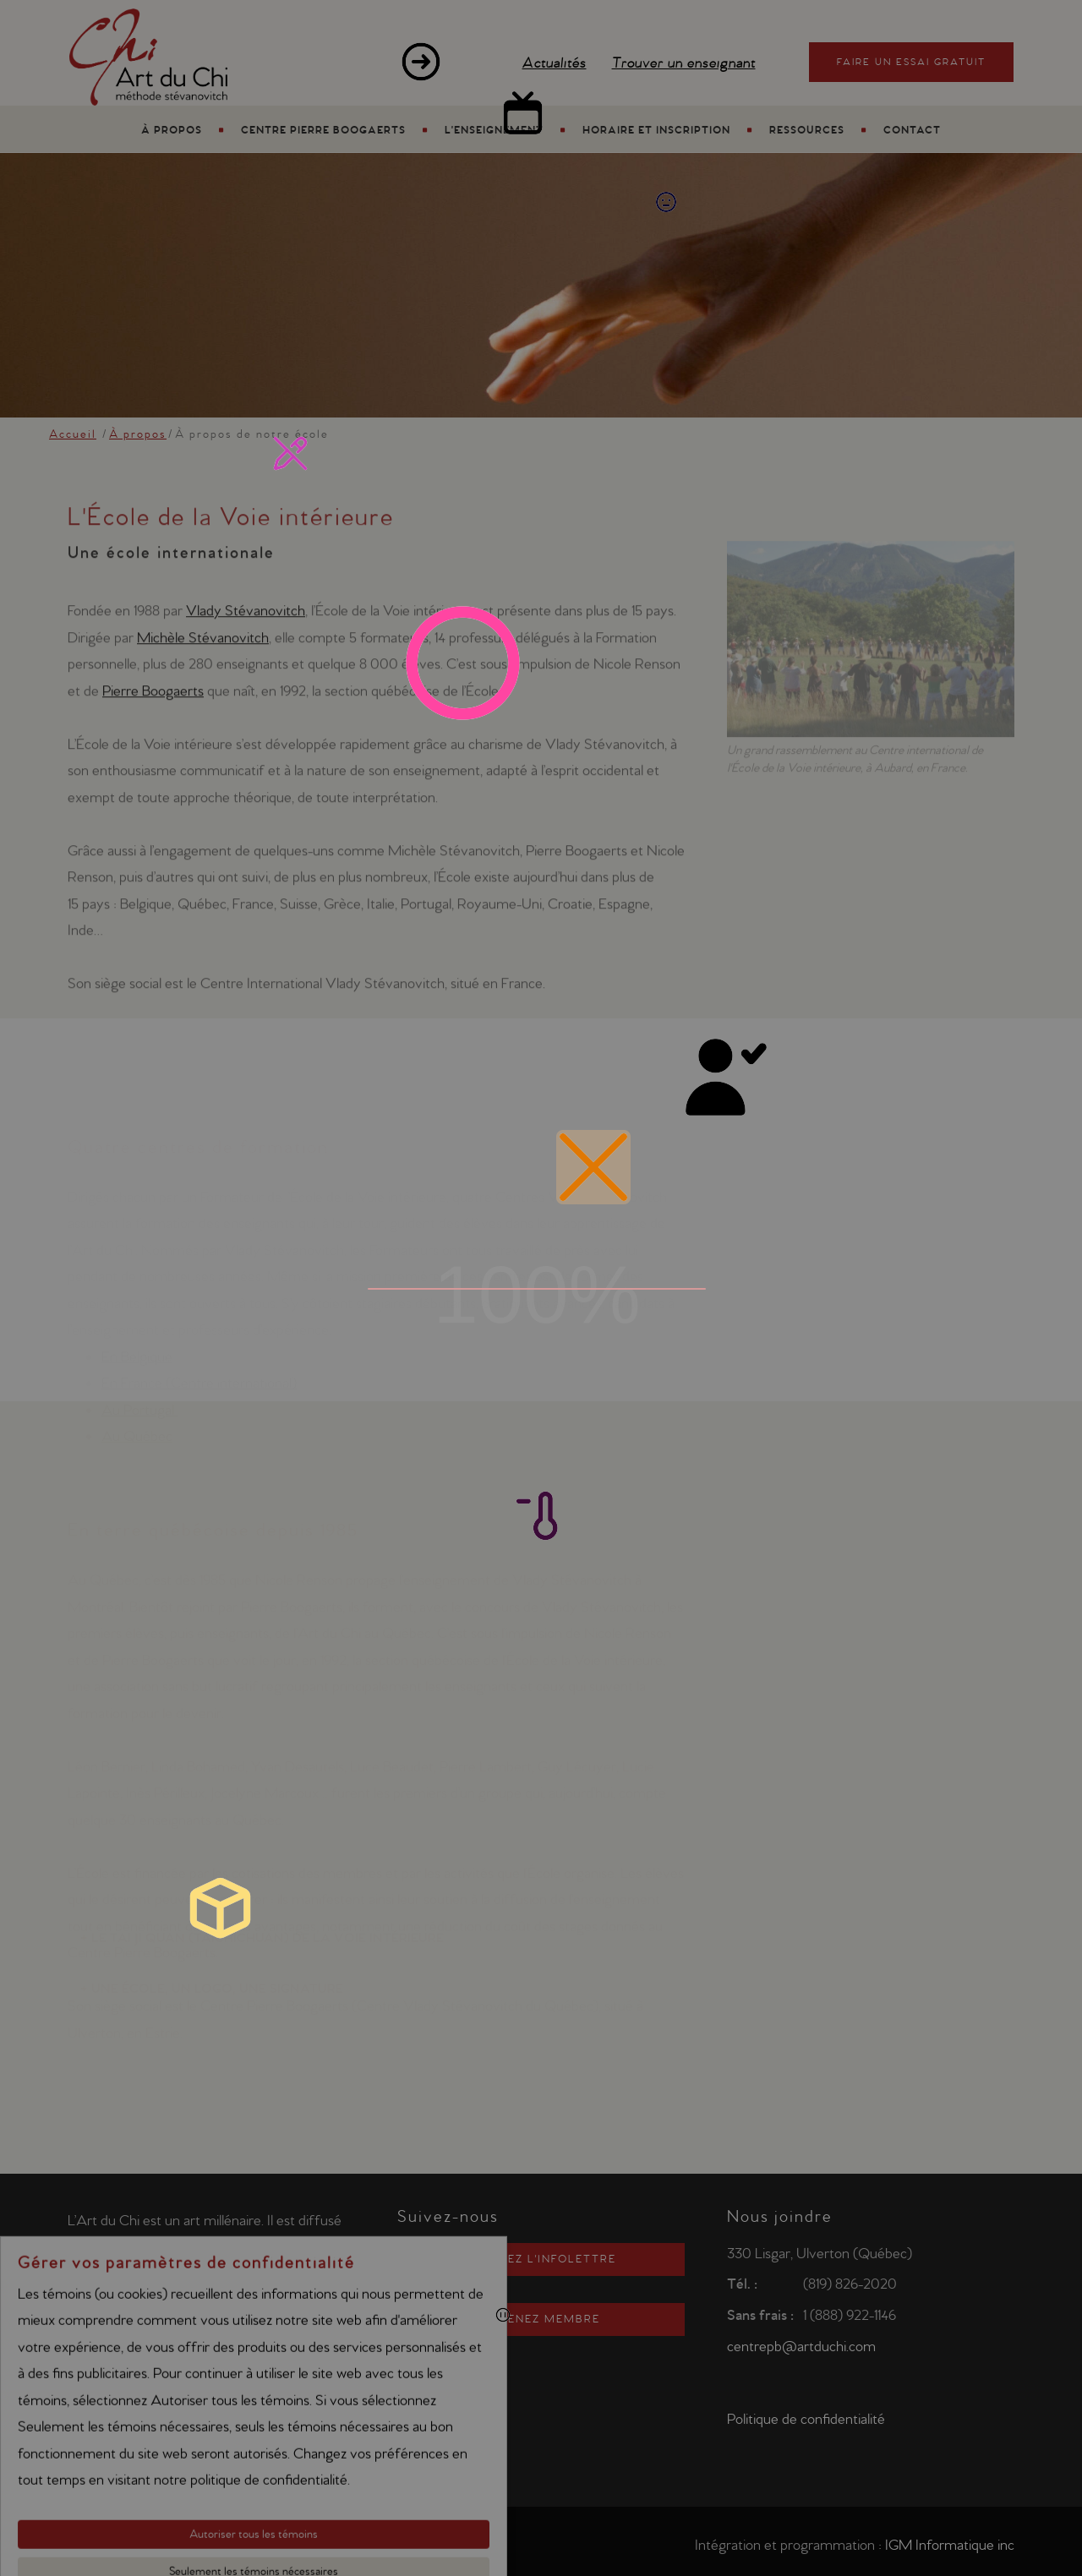 This screenshot has height=2576, width=1082. I want to click on decrease temperature setting, so click(540, 1515).